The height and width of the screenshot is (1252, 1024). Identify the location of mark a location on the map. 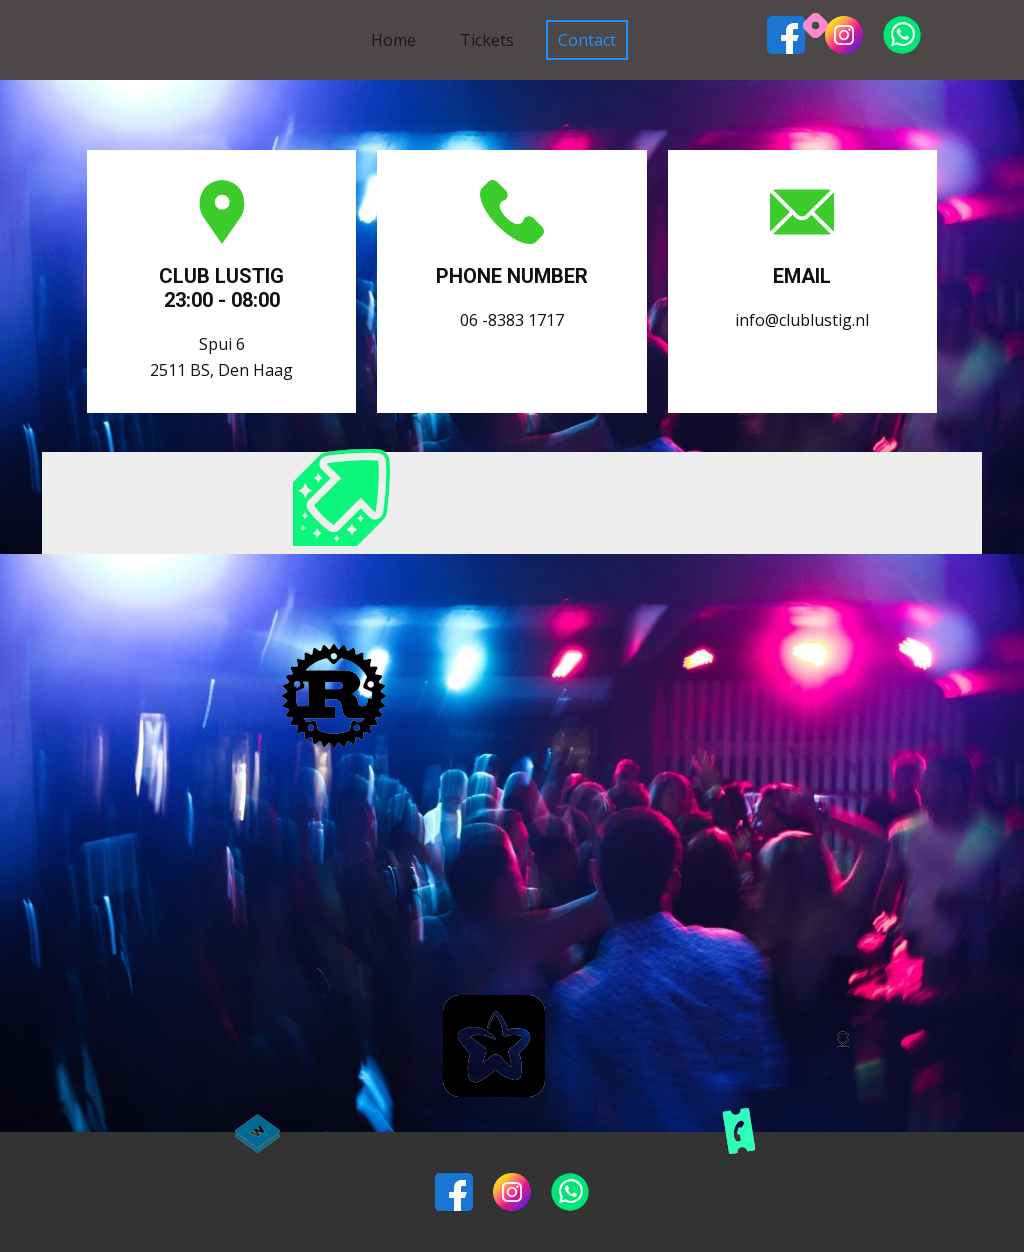
(843, 1039).